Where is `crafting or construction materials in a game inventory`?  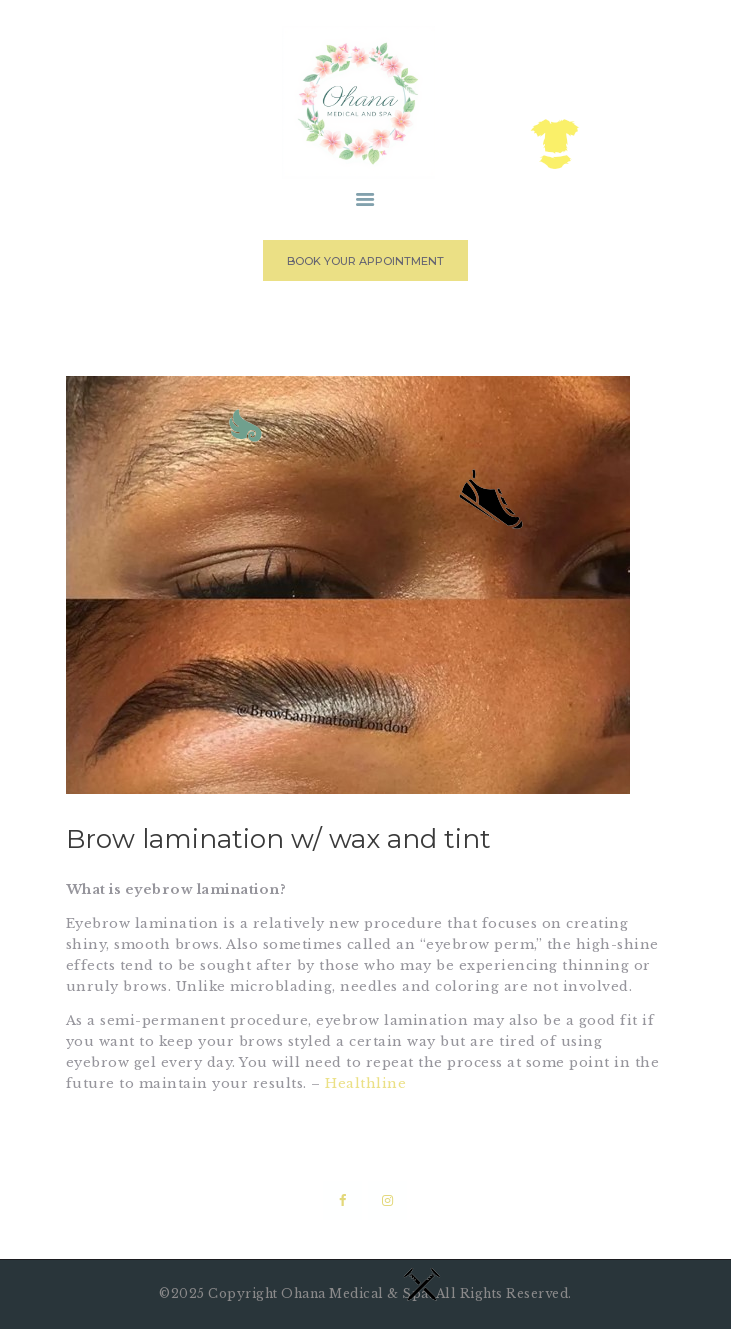 crafting or construction materials in a game inventory is located at coordinates (422, 1284).